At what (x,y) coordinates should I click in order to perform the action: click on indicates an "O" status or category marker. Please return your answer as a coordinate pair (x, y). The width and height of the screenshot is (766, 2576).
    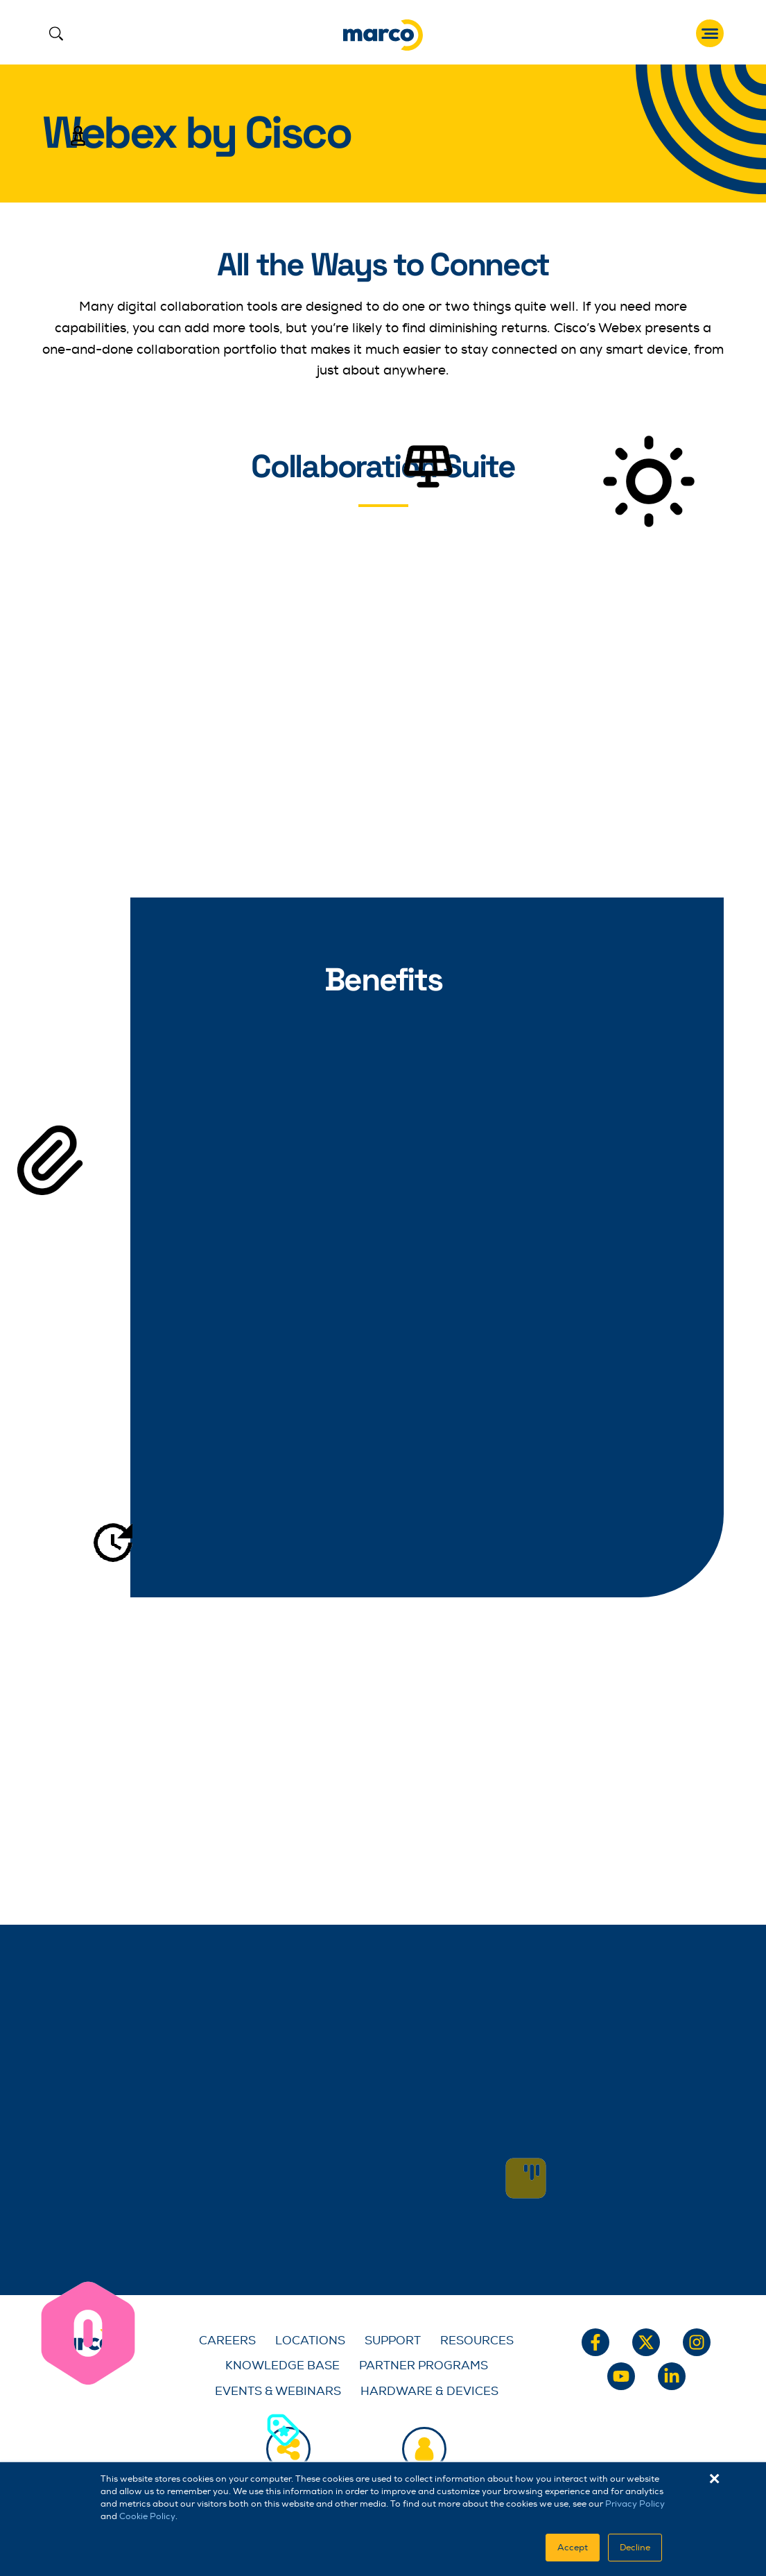
    Looking at the image, I should click on (88, 2333).